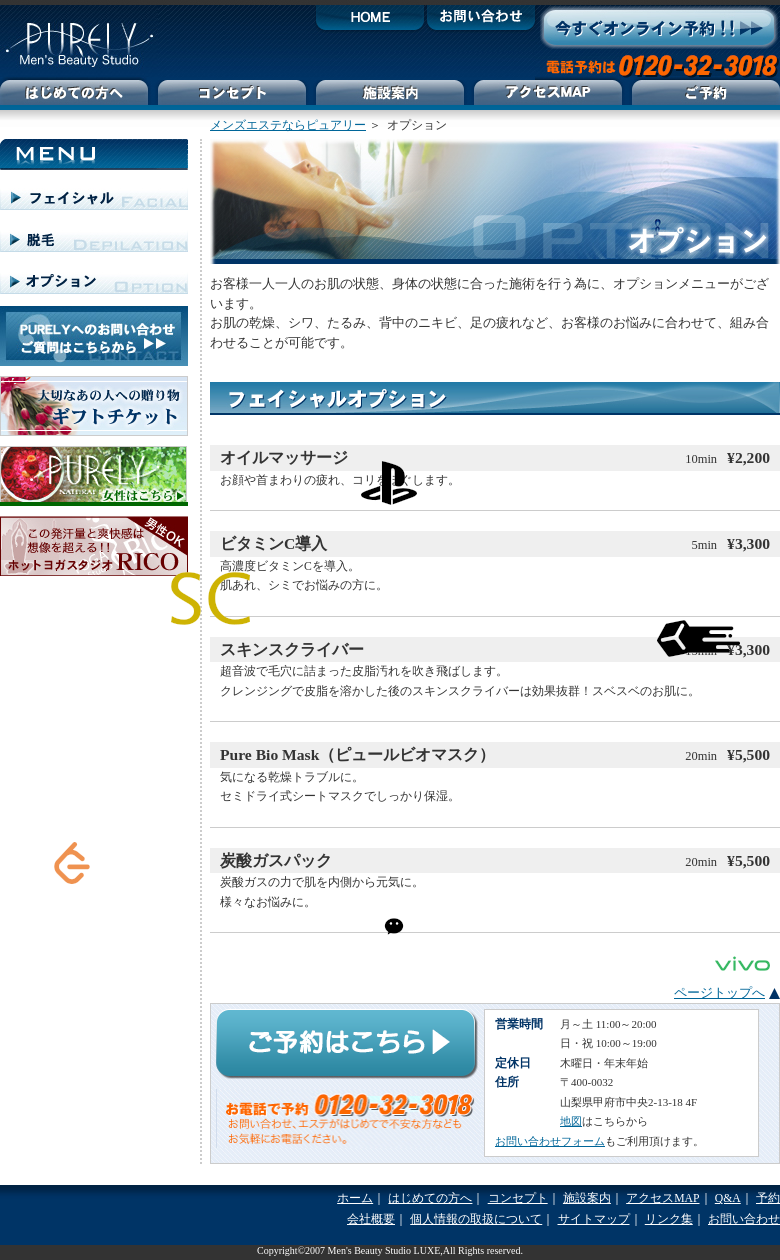 The image size is (780, 1260). What do you see at coordinates (389, 483) in the screenshot?
I see `playstation brand logo` at bounding box center [389, 483].